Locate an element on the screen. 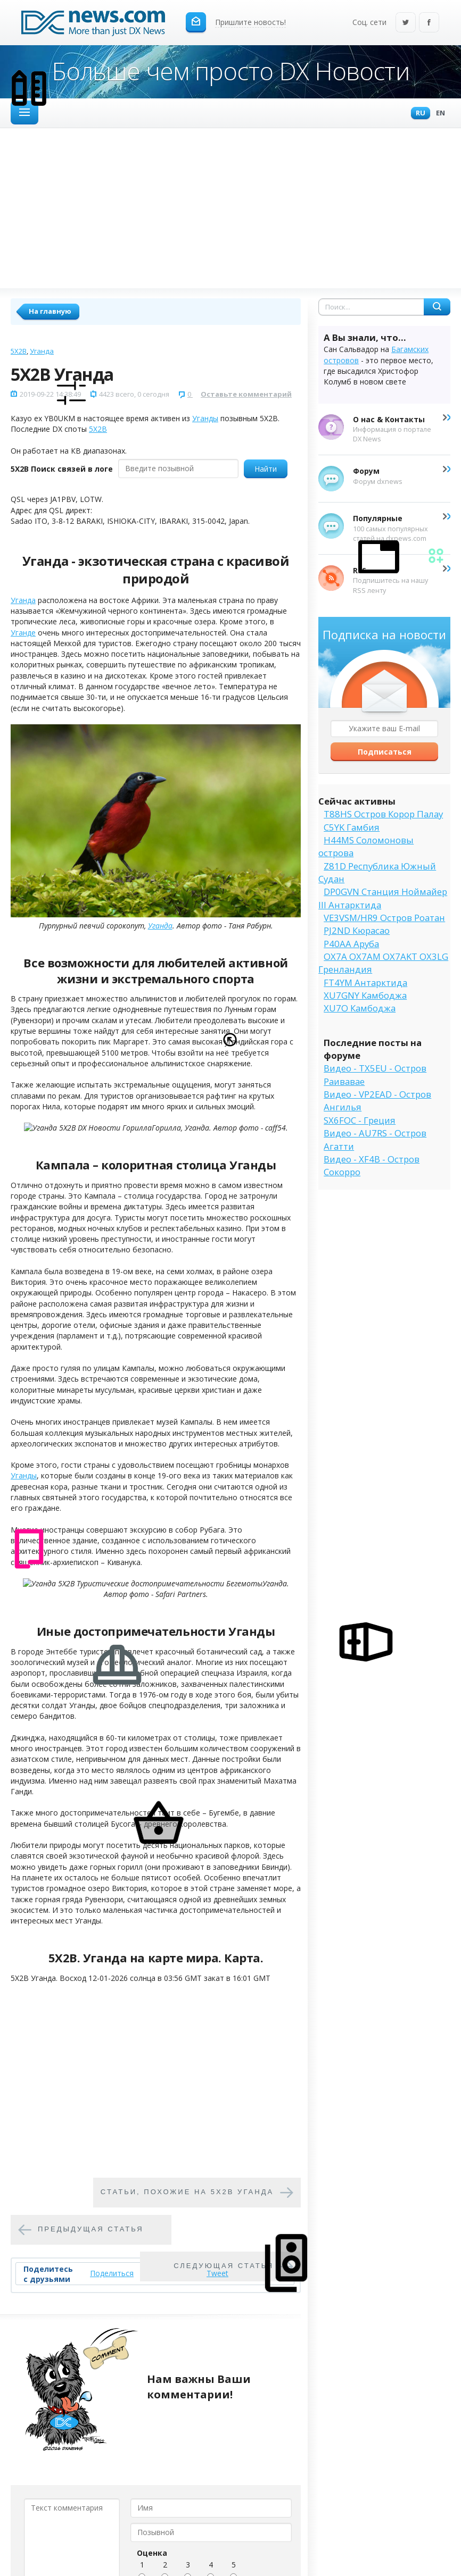 The image size is (461, 2576). navigate back to previous screen is located at coordinates (230, 1040).